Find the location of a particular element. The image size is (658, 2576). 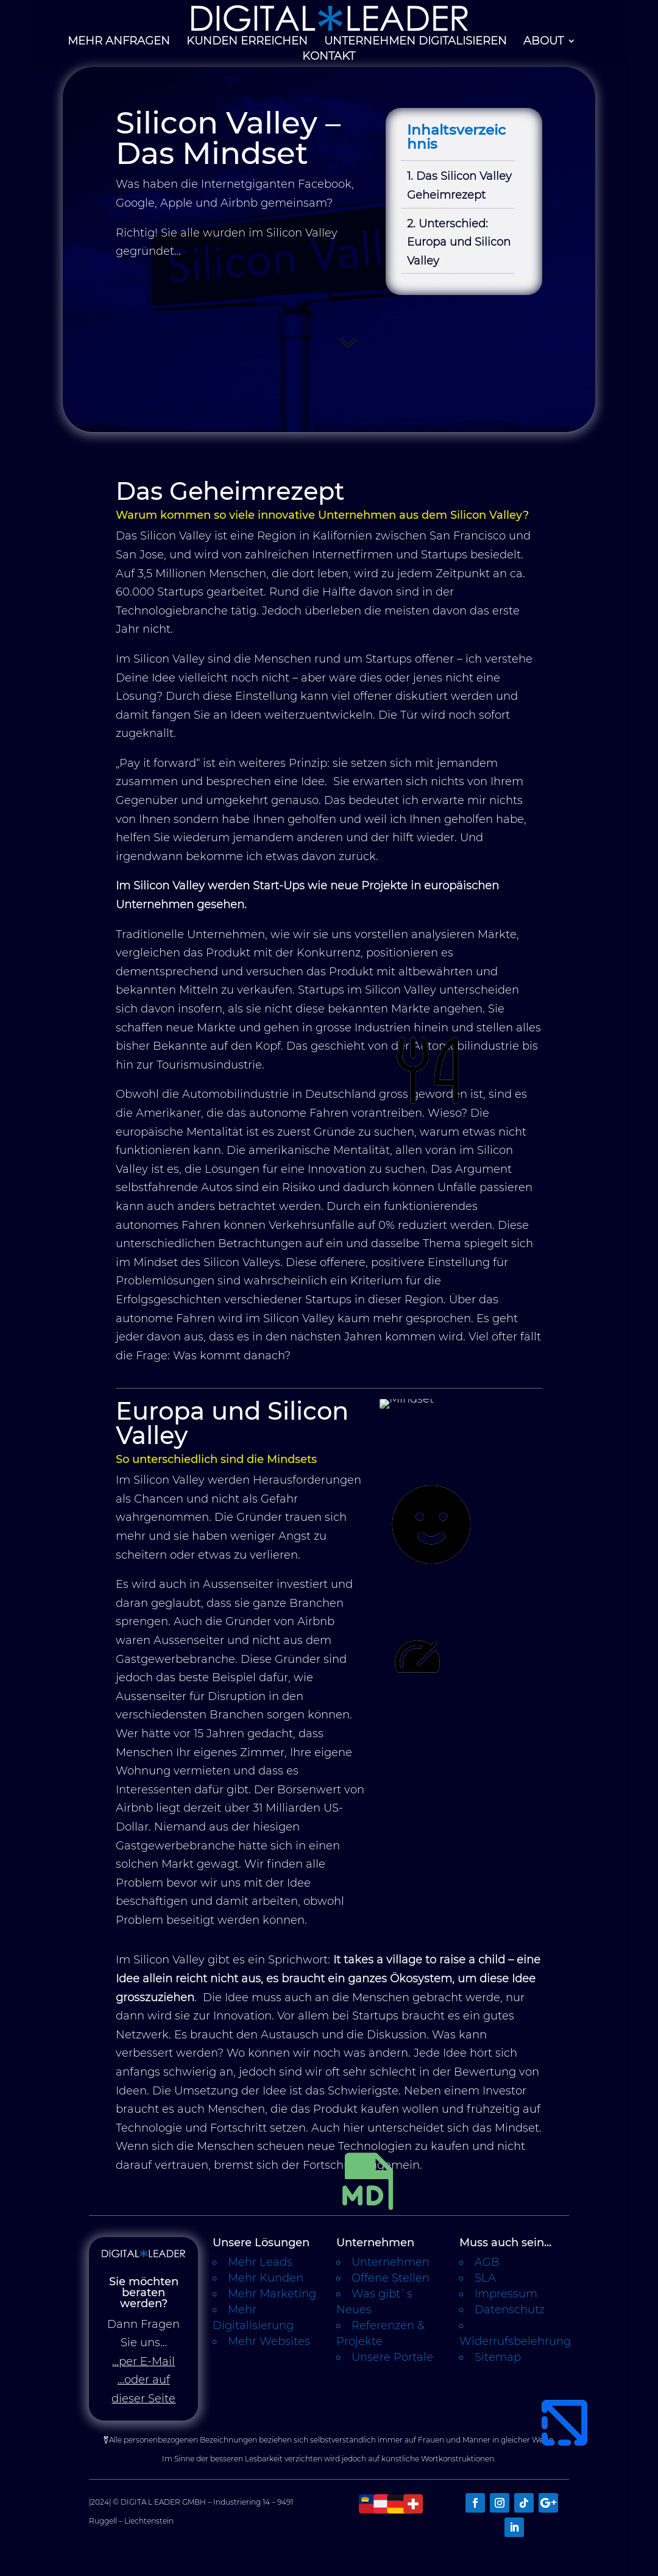

browse nearby restaurants or dining options is located at coordinates (429, 1069).